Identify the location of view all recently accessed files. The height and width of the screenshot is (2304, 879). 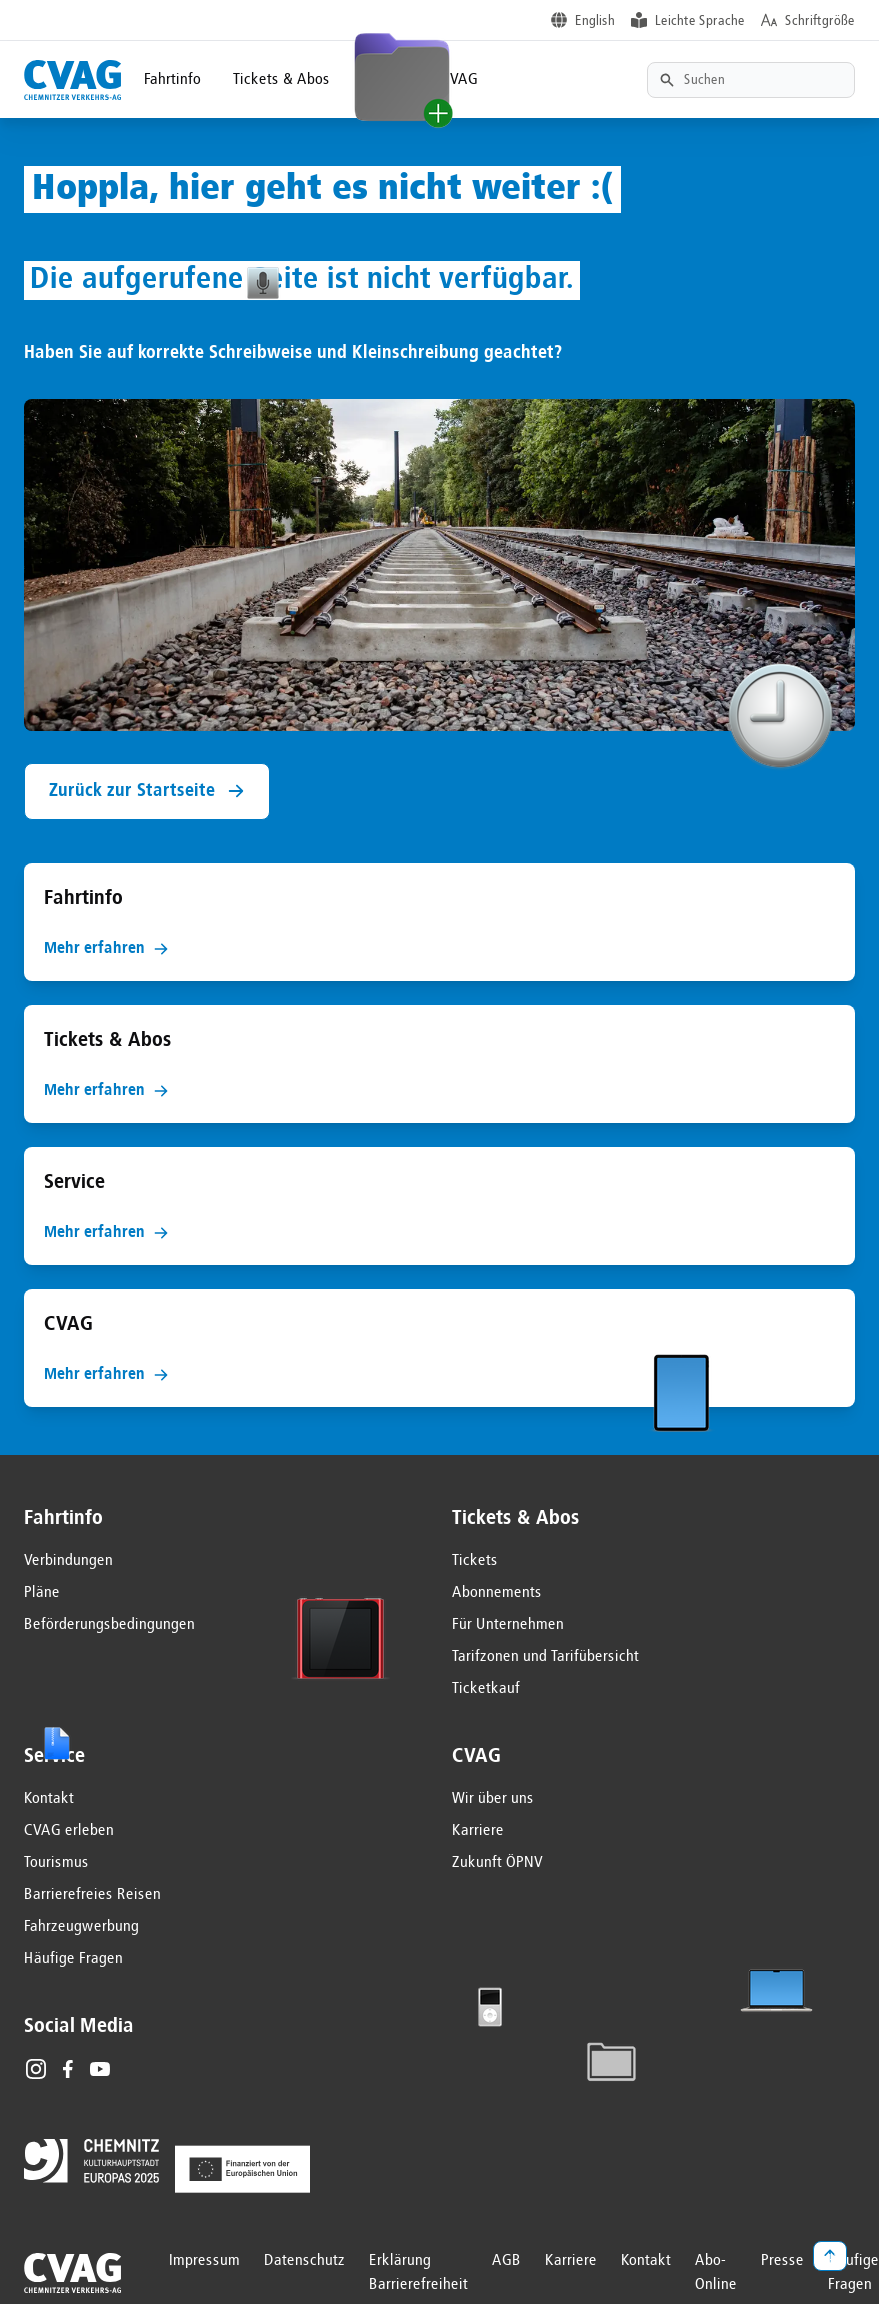
(780, 715).